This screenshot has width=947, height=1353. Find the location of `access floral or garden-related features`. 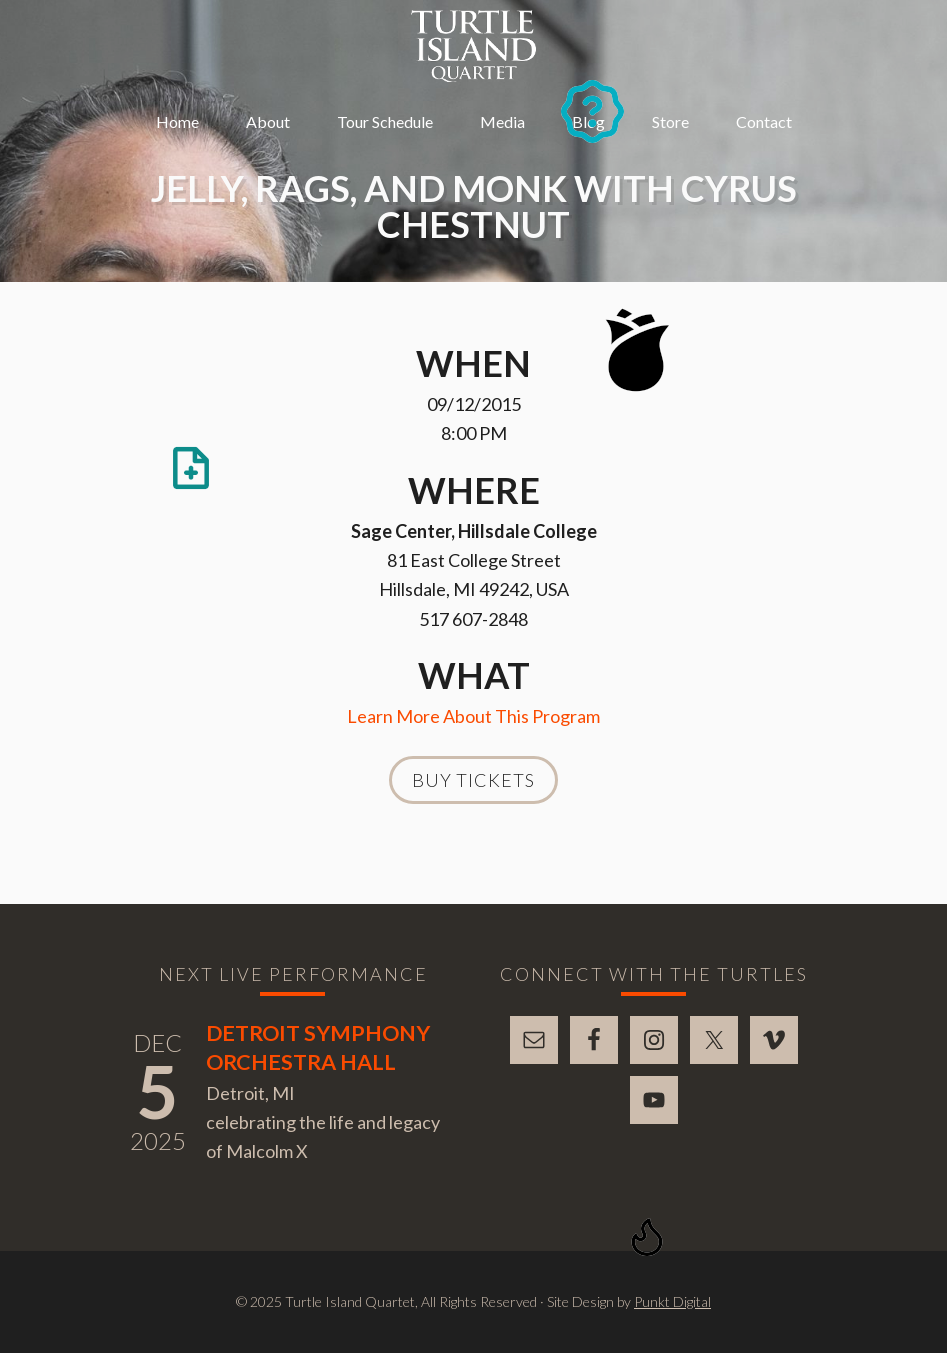

access floral or garden-related features is located at coordinates (636, 350).